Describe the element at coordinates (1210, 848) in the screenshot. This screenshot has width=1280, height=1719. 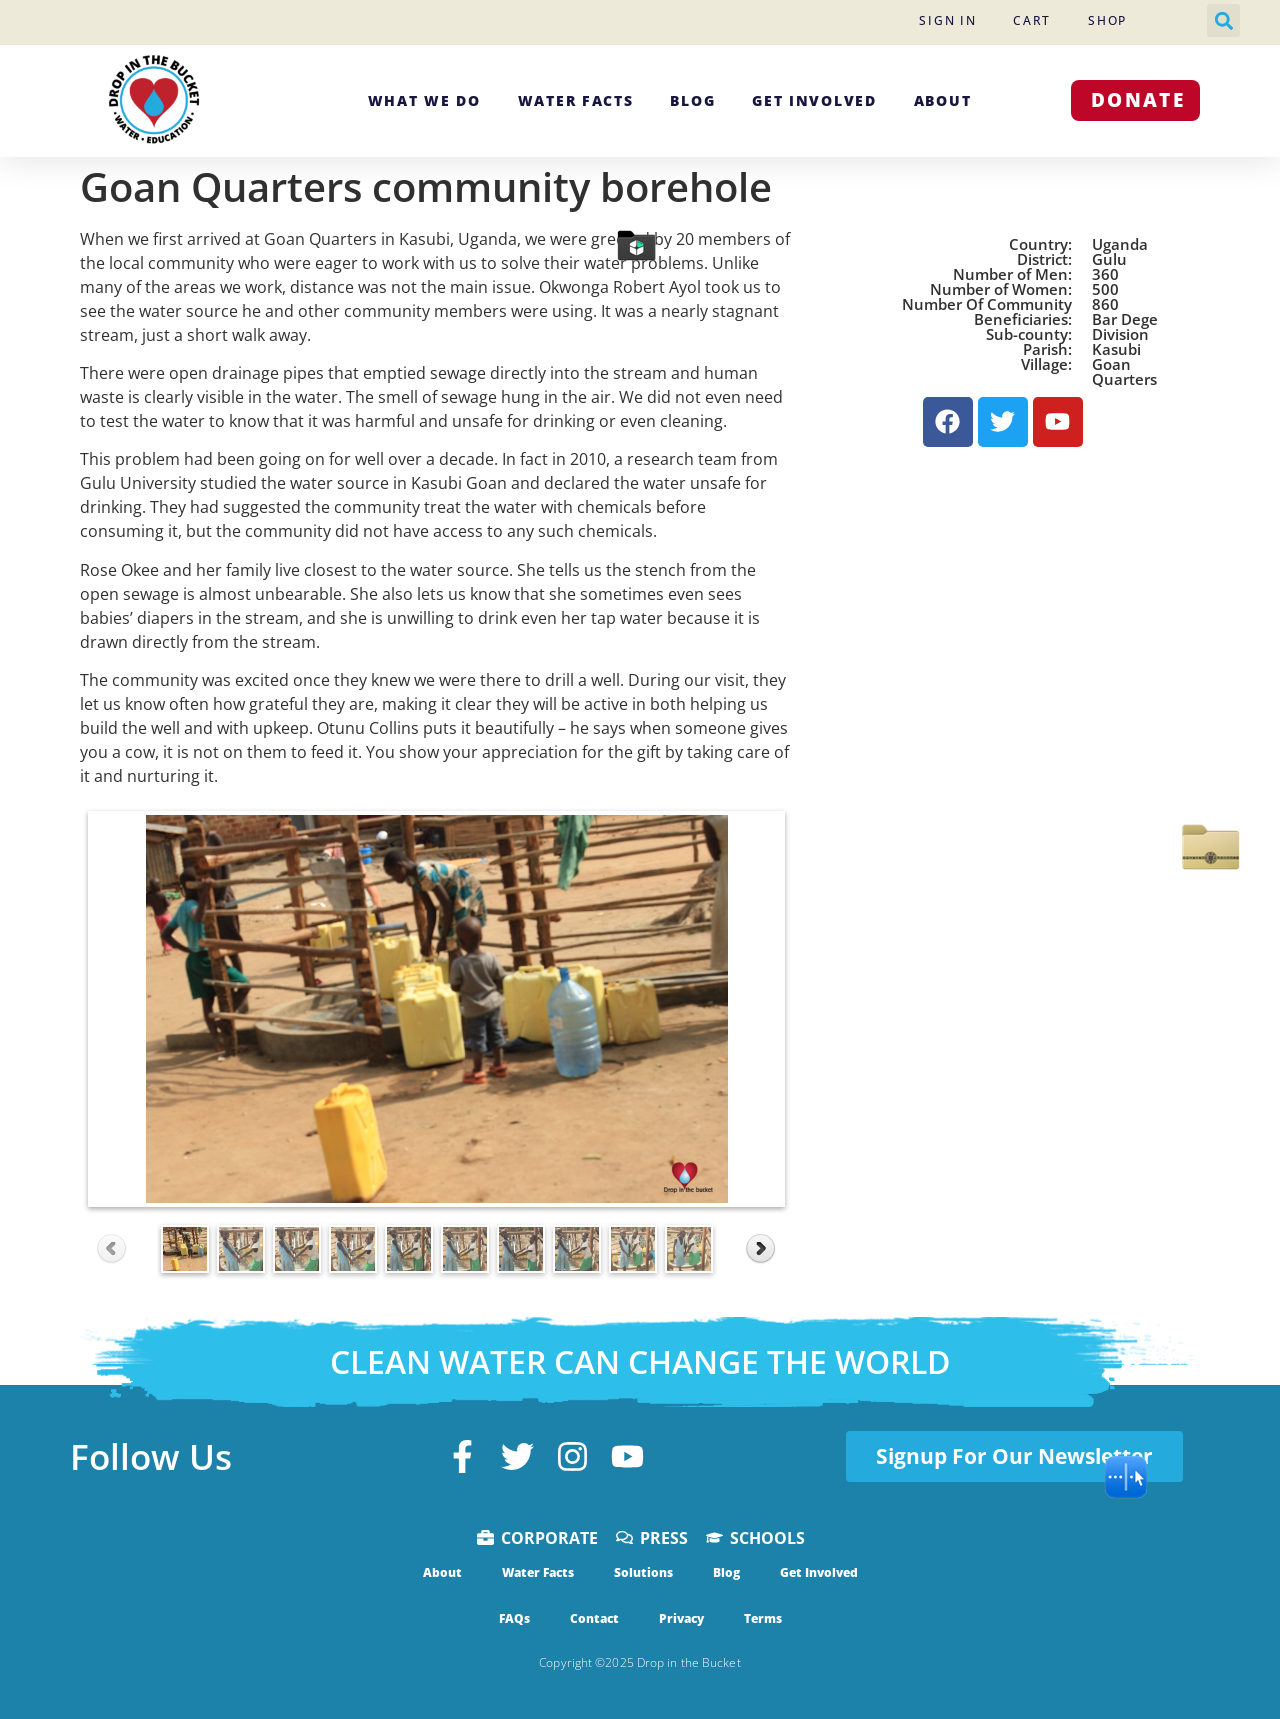
I see `open folder containing pokémon or pokelantis-themed content` at that location.